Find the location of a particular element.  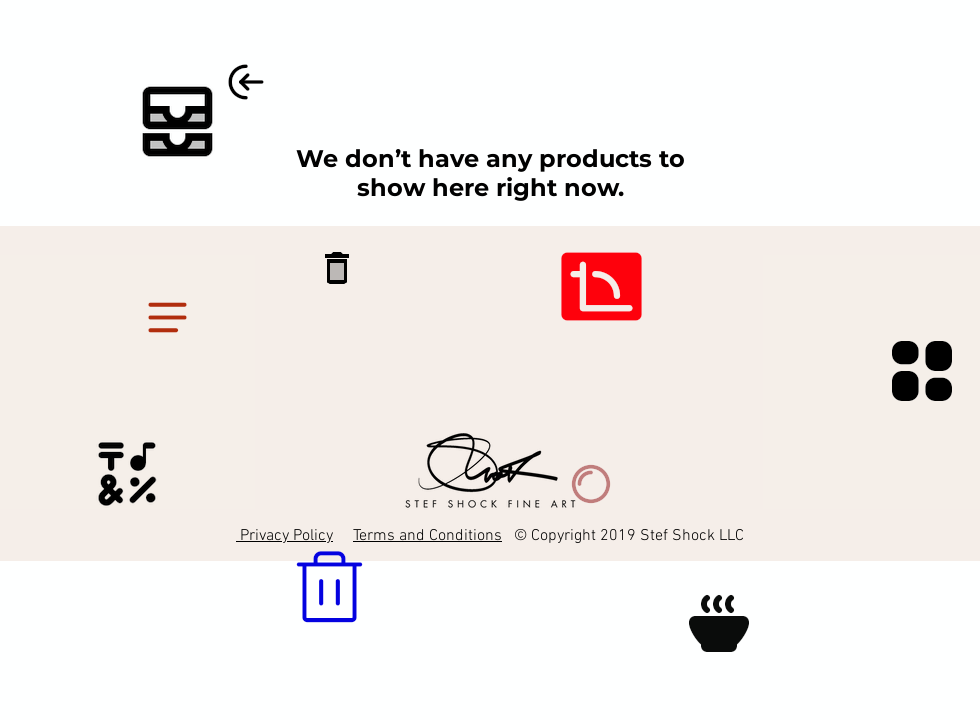

view all inboxes is located at coordinates (177, 121).